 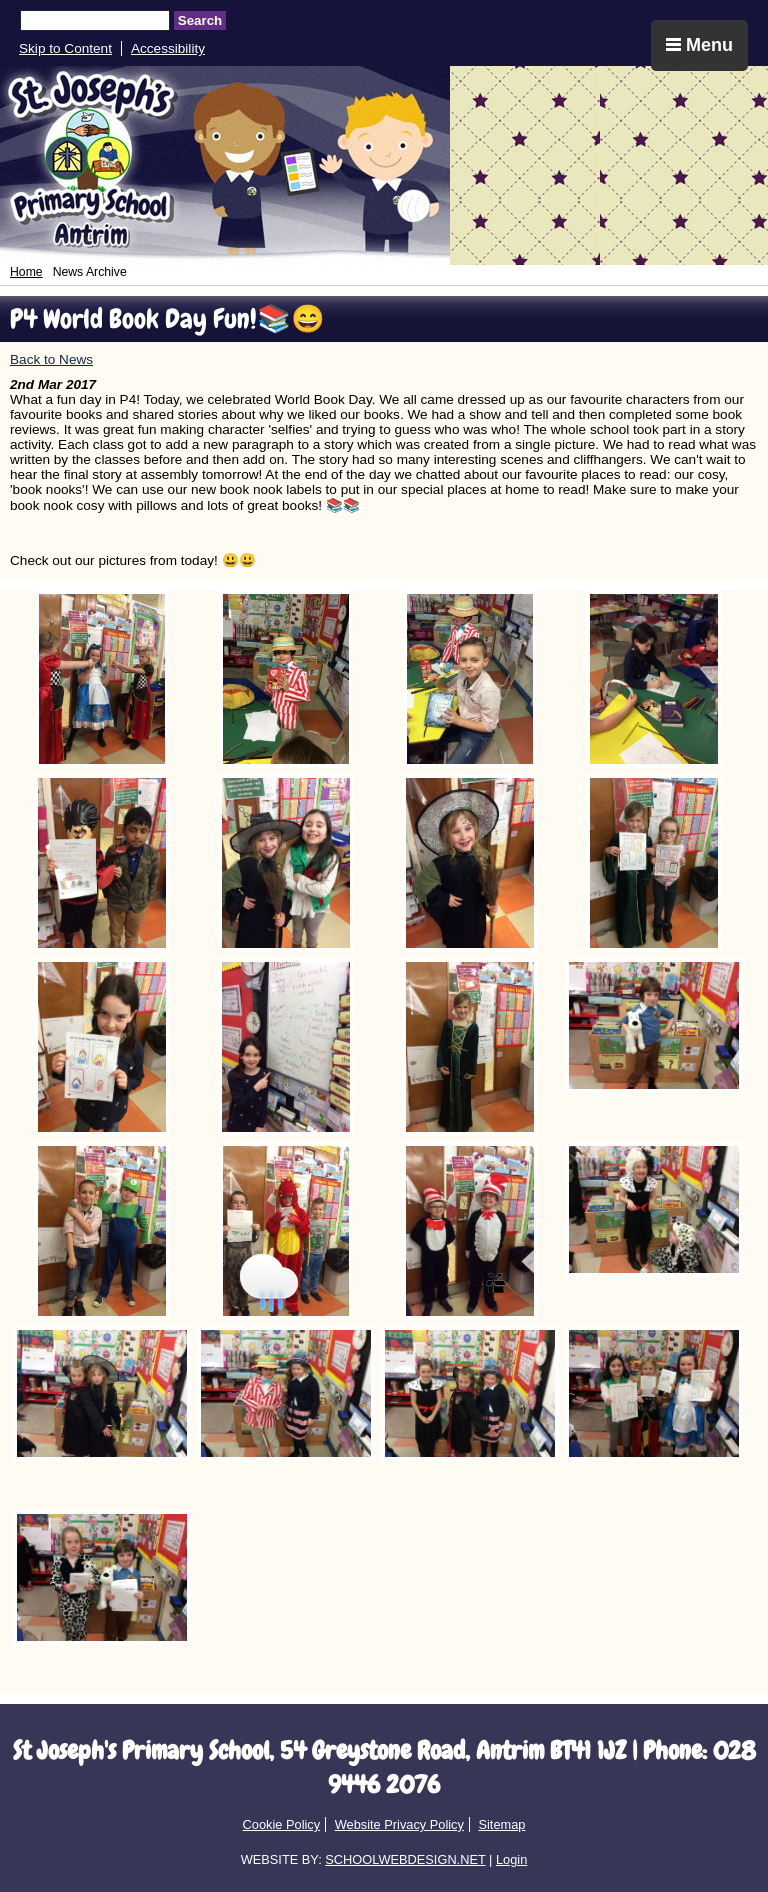 What do you see at coordinates (496, 1283) in the screenshot?
I see `unpack or open a delivery` at bounding box center [496, 1283].